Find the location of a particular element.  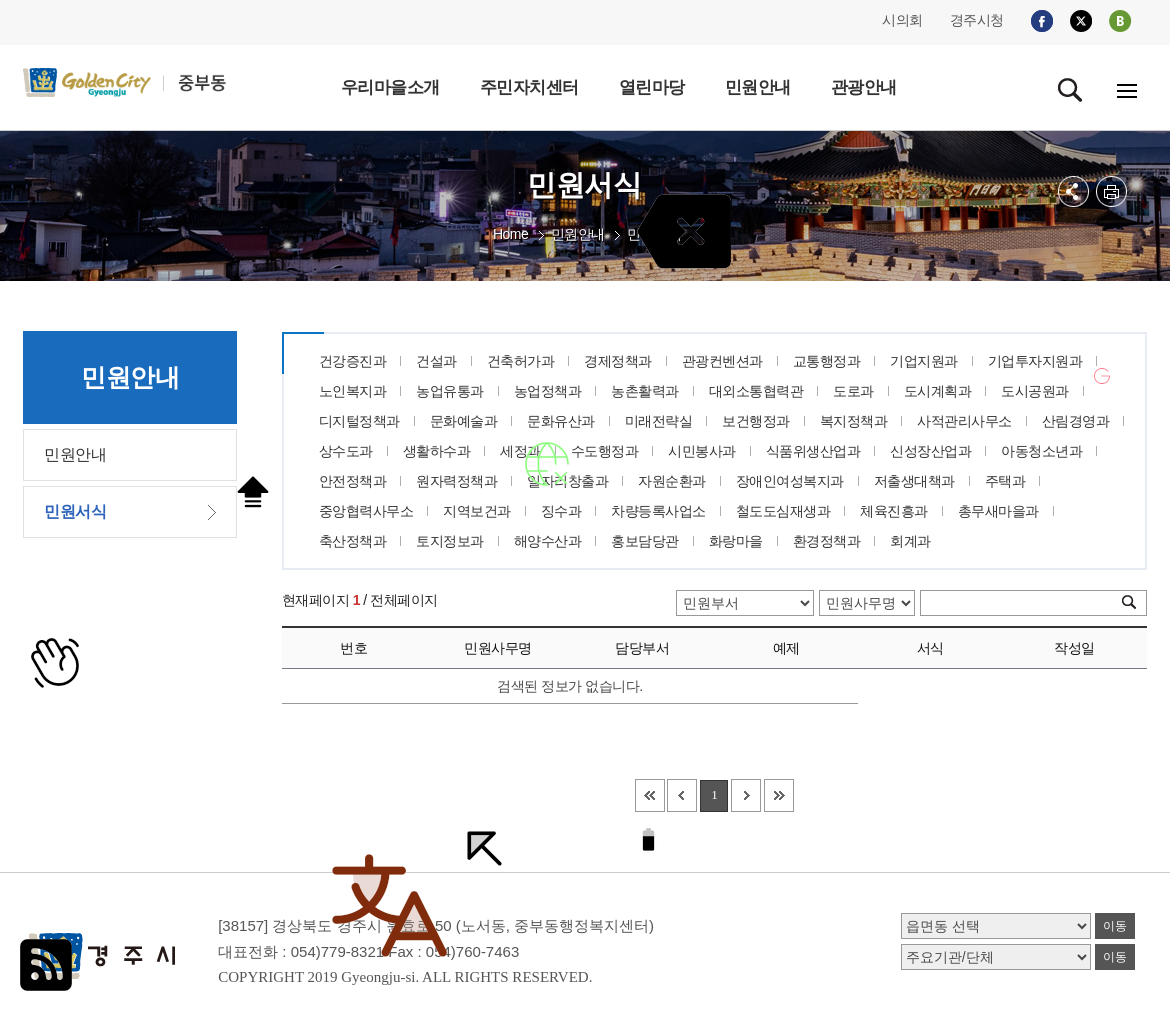

indicates battery level at approximately 80% is located at coordinates (648, 839).